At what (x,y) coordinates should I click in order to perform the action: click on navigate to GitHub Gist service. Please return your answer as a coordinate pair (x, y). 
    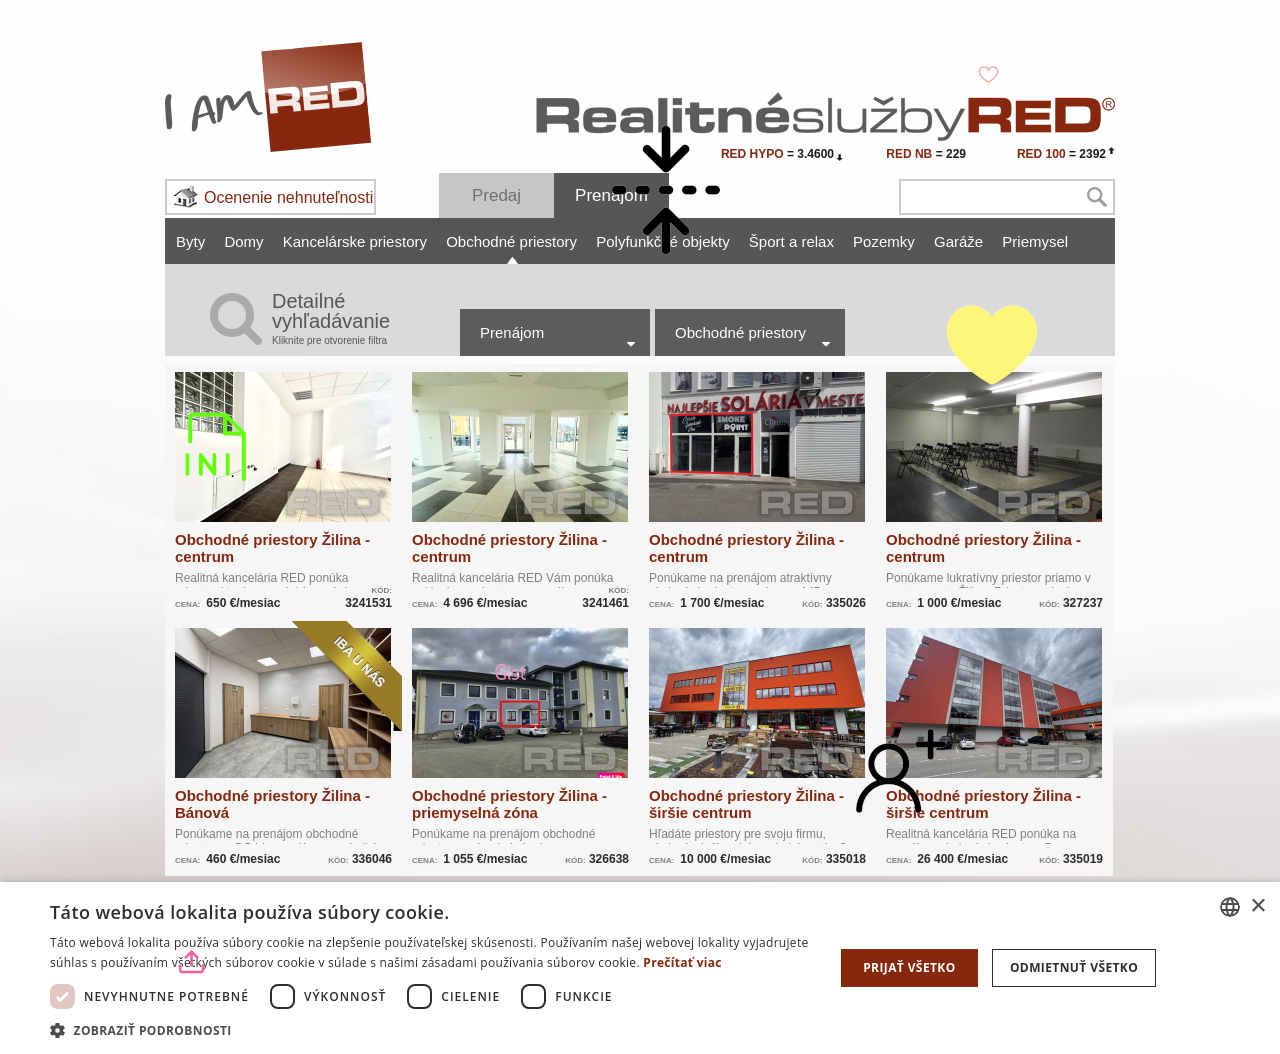
    Looking at the image, I should click on (511, 672).